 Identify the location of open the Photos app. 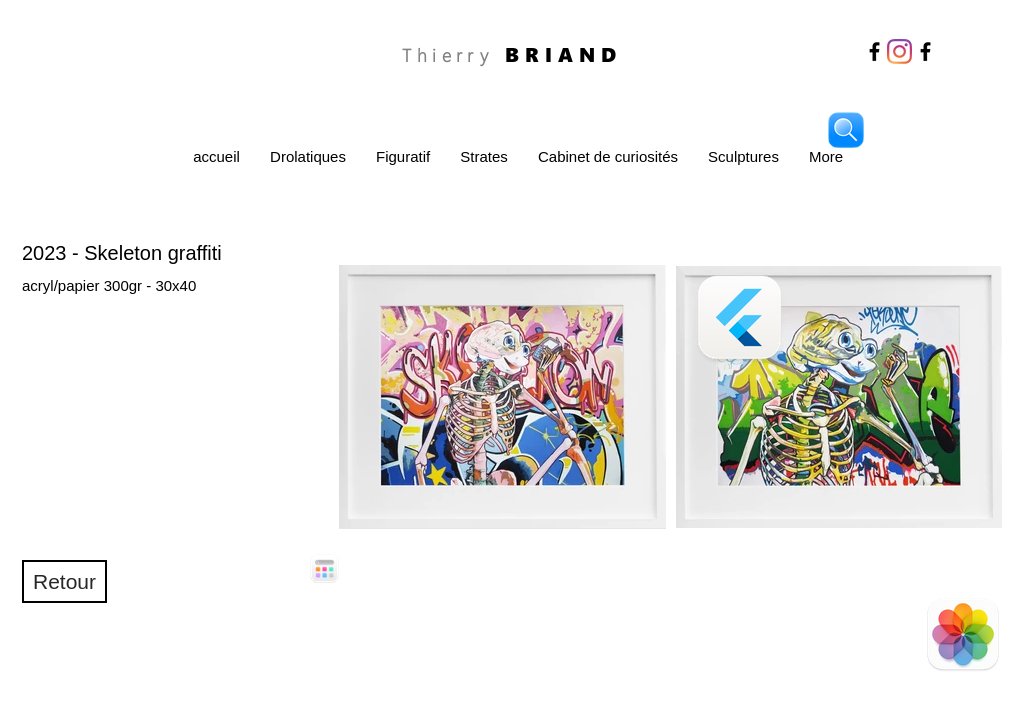
(963, 634).